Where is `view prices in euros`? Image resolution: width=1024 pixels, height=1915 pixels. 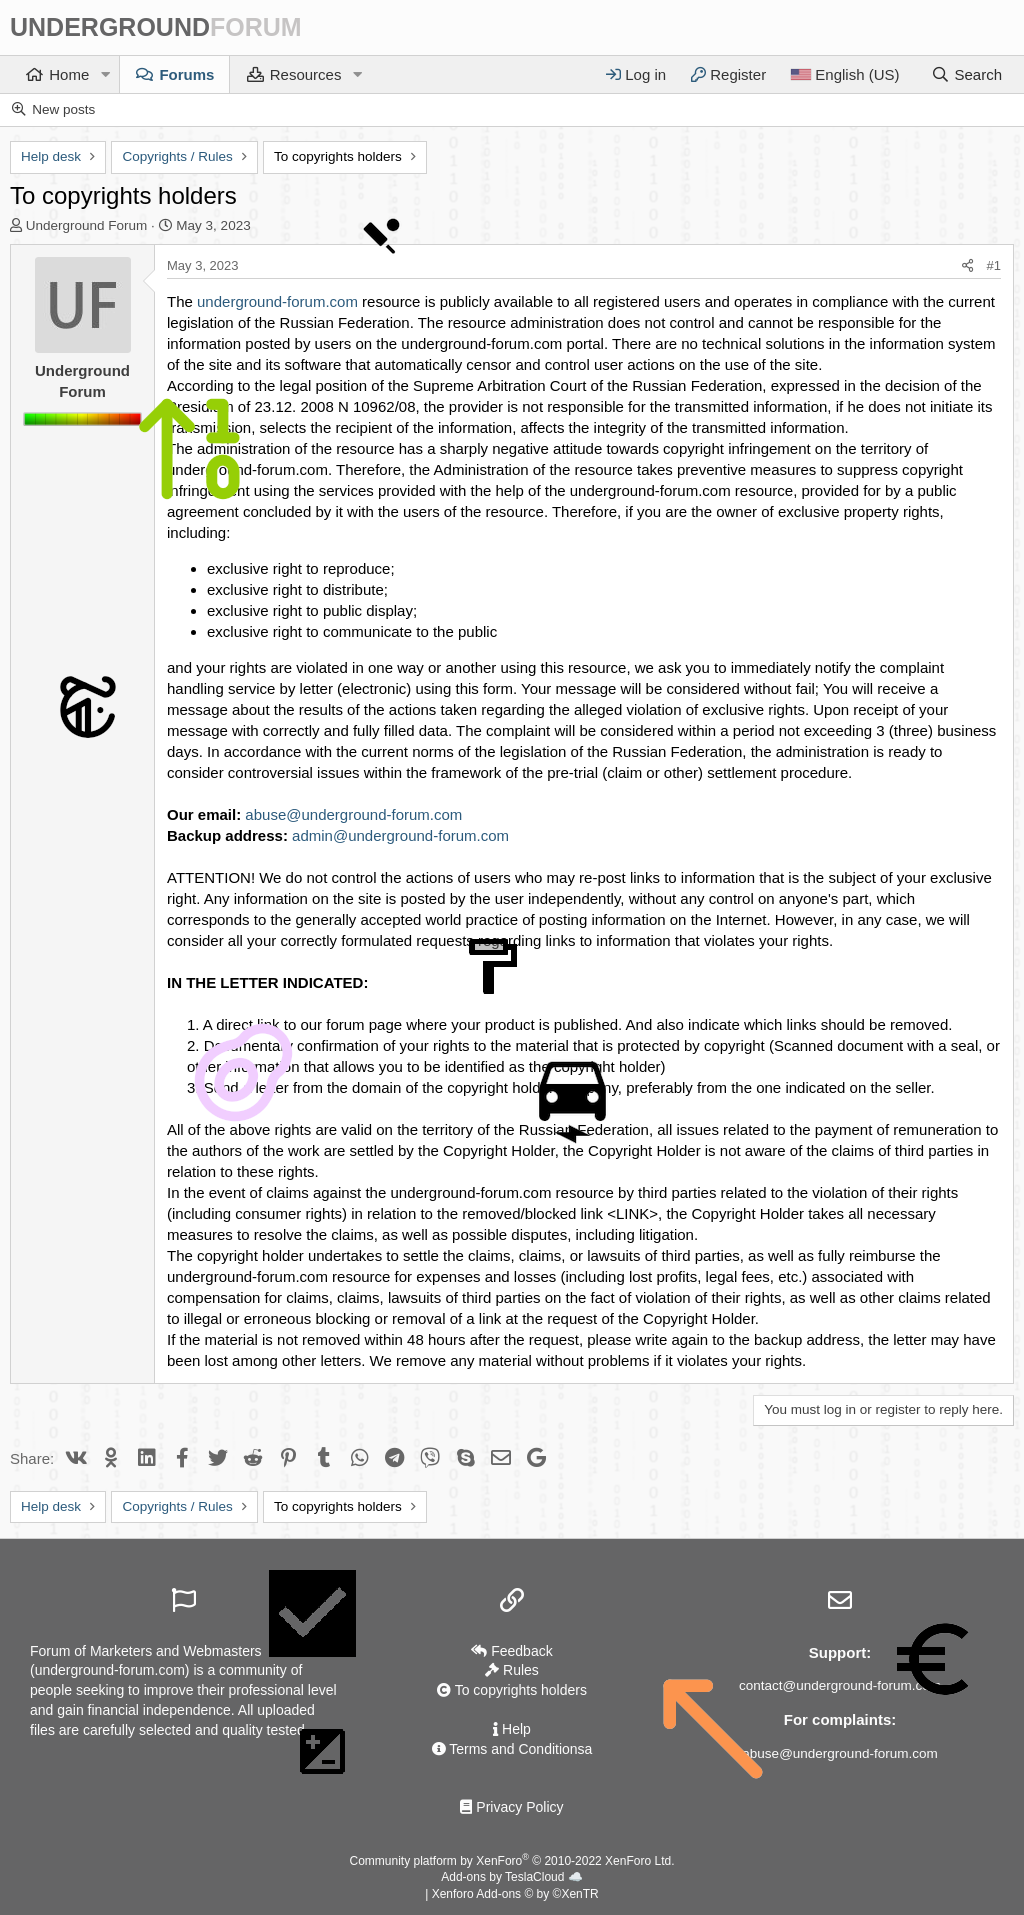 view prices in euros is located at coordinates (933, 1659).